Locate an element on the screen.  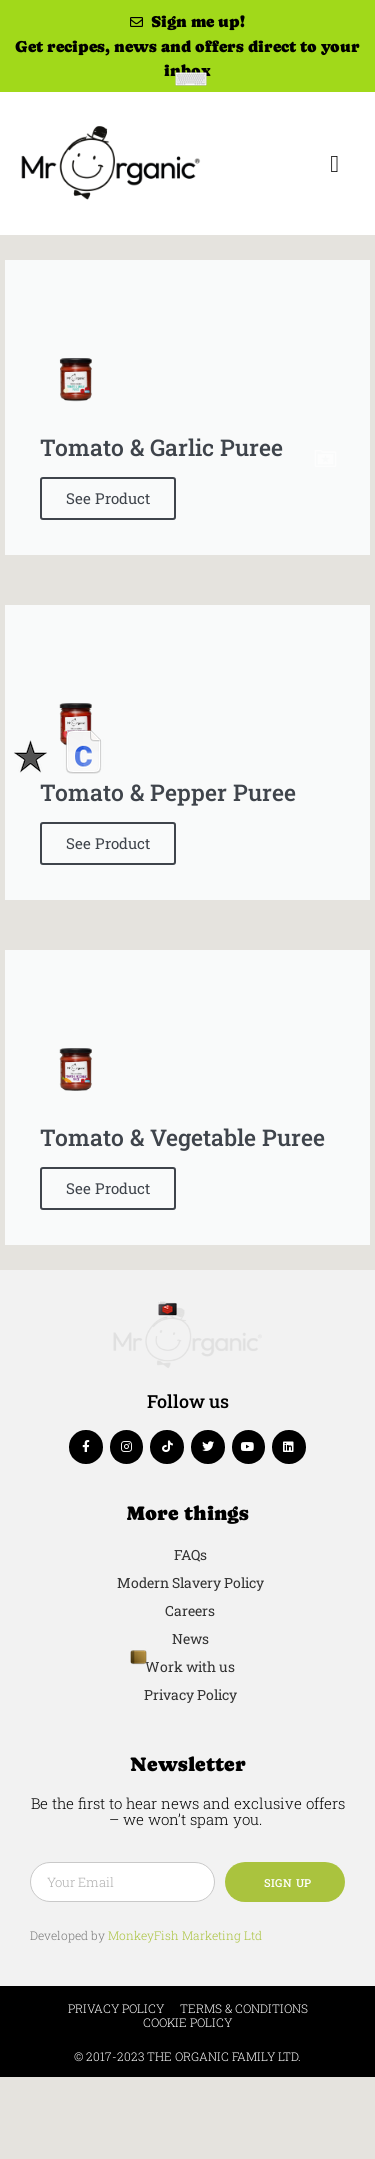
open redis database project folder is located at coordinates (167, 1308).